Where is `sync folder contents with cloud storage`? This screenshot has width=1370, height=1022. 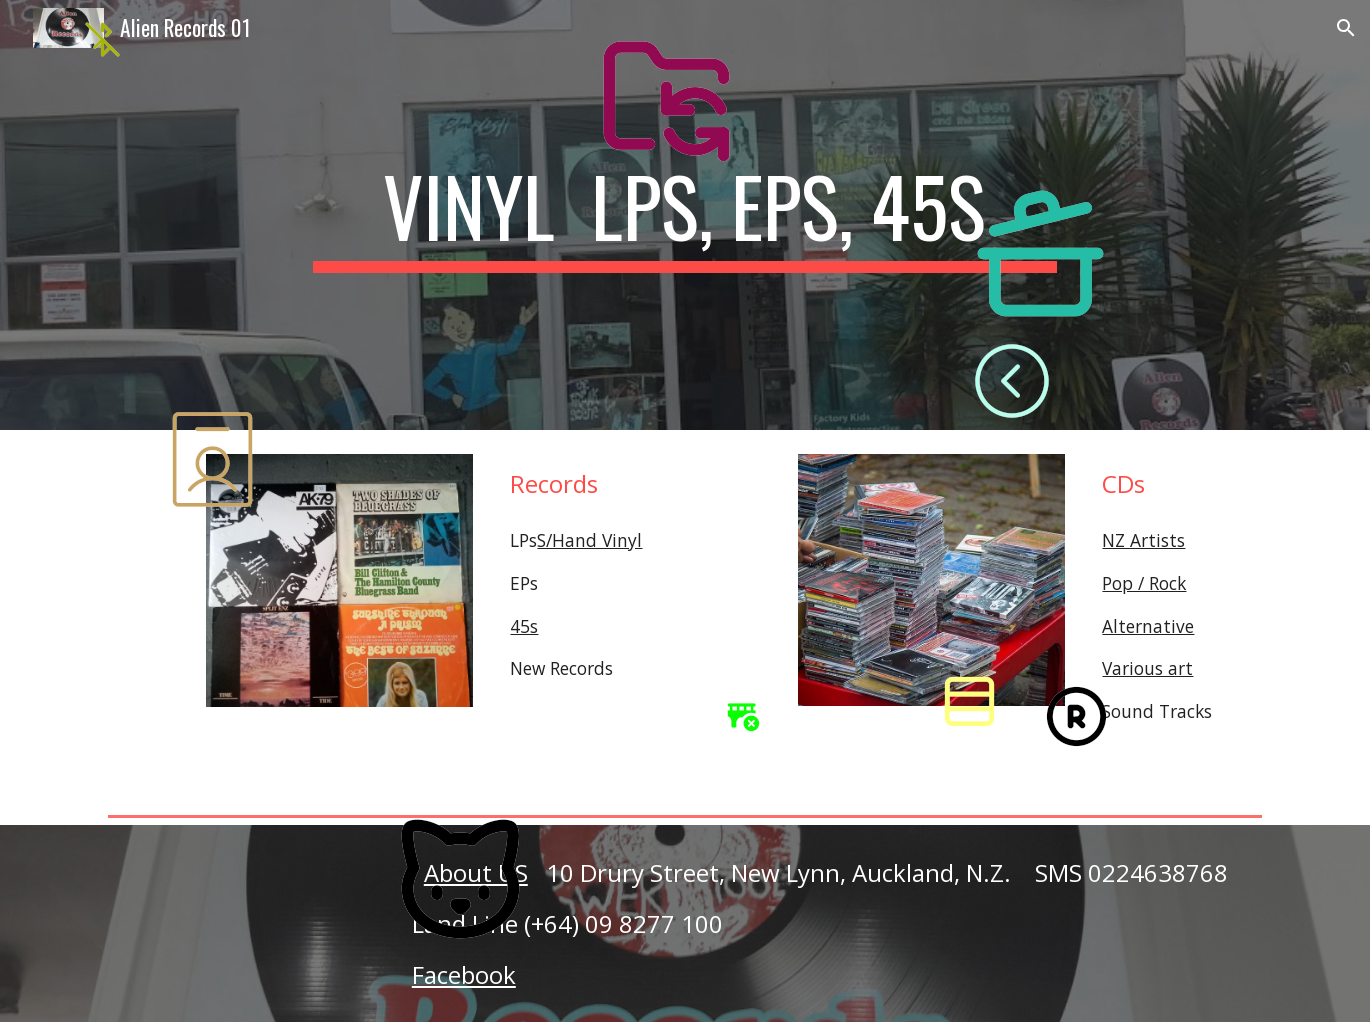 sync folder contents with cloud storage is located at coordinates (666, 98).